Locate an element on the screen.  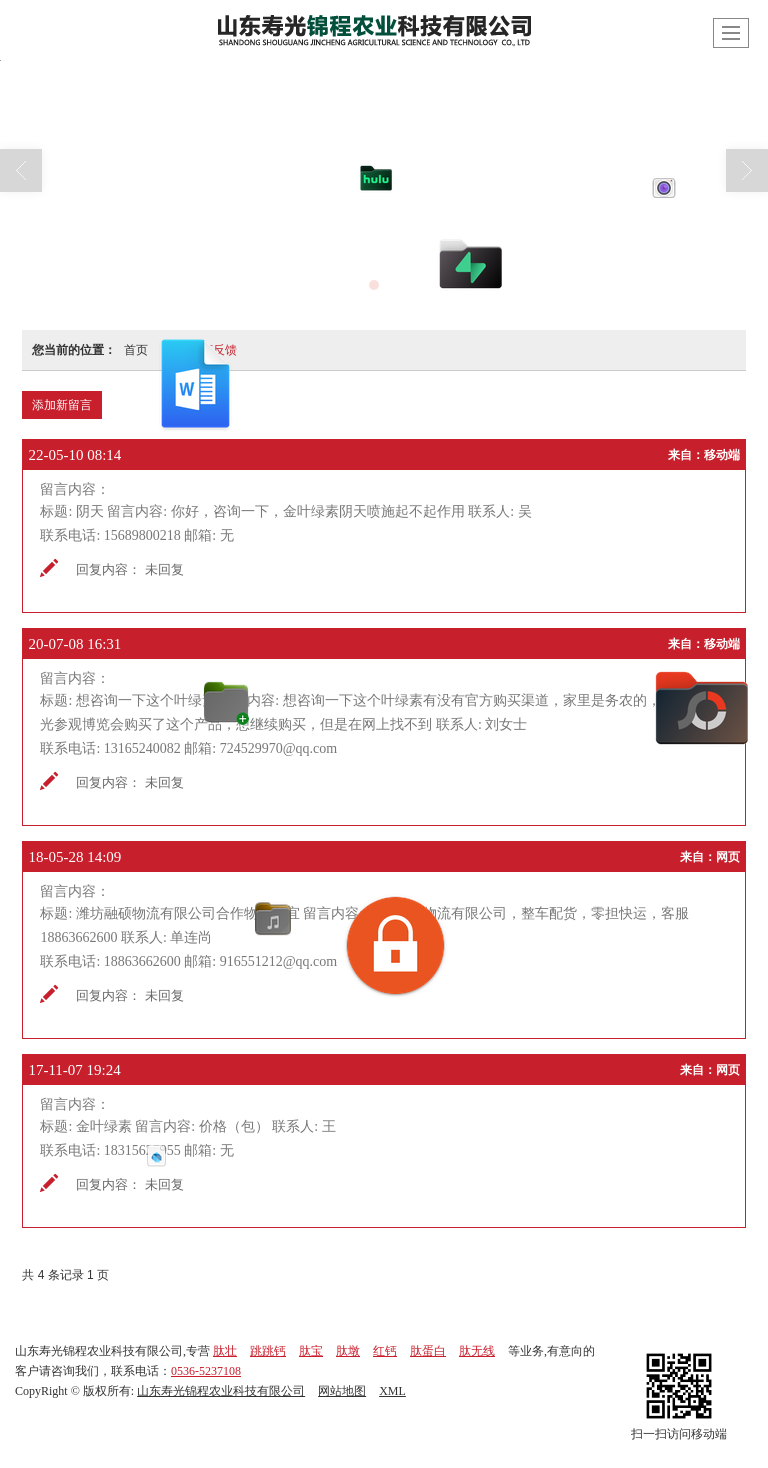
create a new folder is located at coordinates (226, 702).